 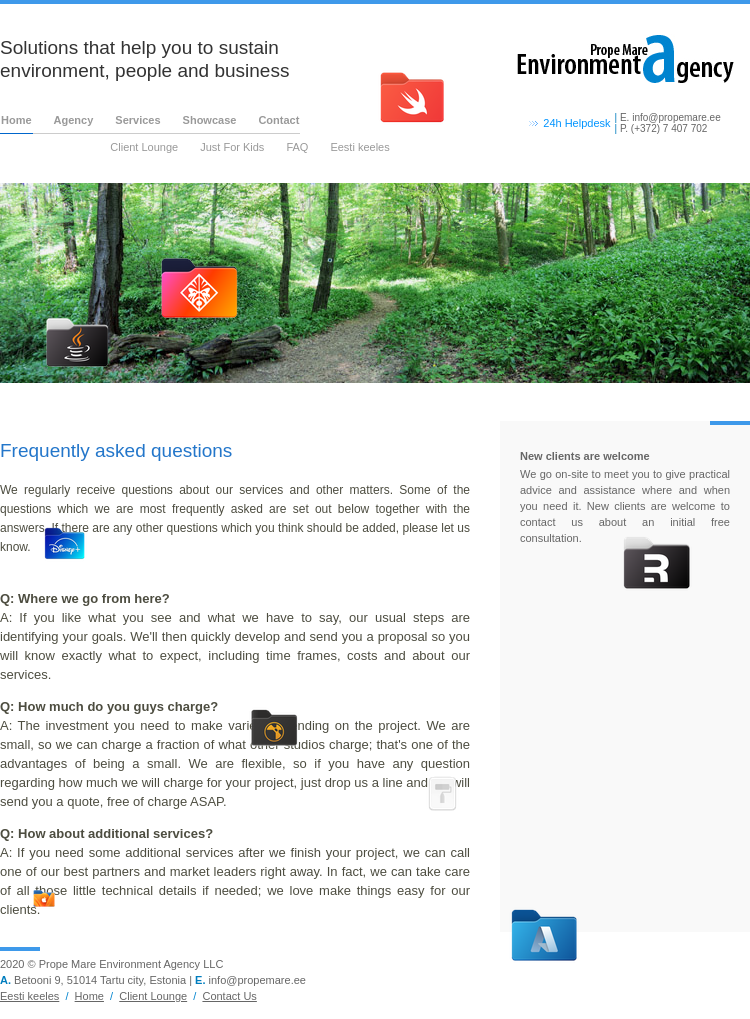 I want to click on open mac os ventura system folder, so click(x=44, y=899).